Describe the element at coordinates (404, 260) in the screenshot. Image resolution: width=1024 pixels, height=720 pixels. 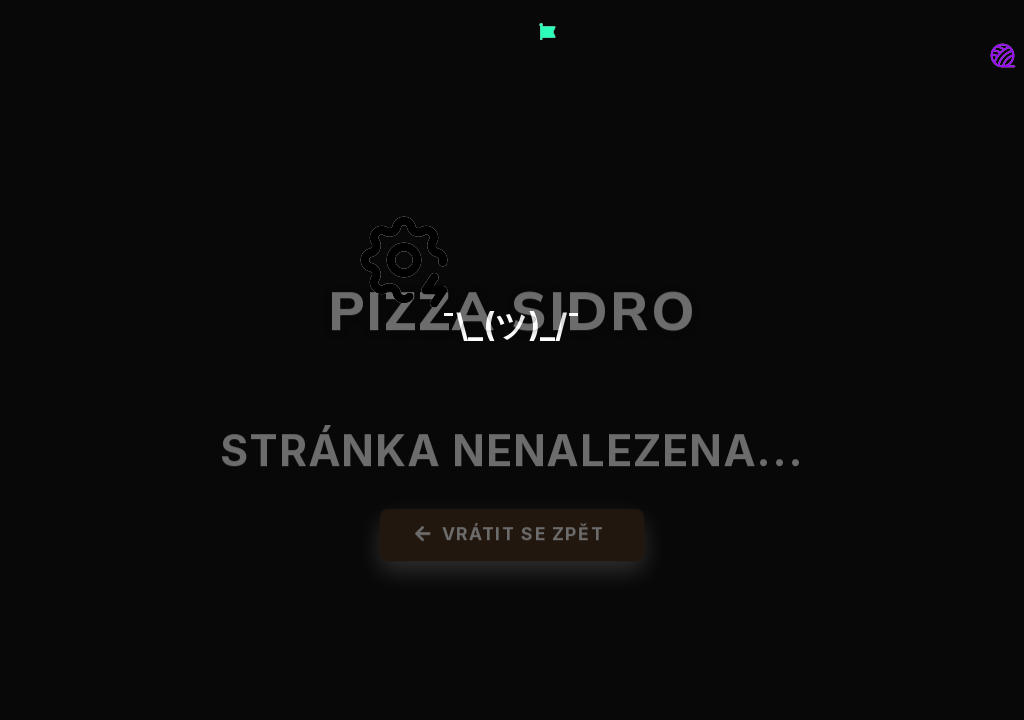
I see `access power or performance settings` at that location.